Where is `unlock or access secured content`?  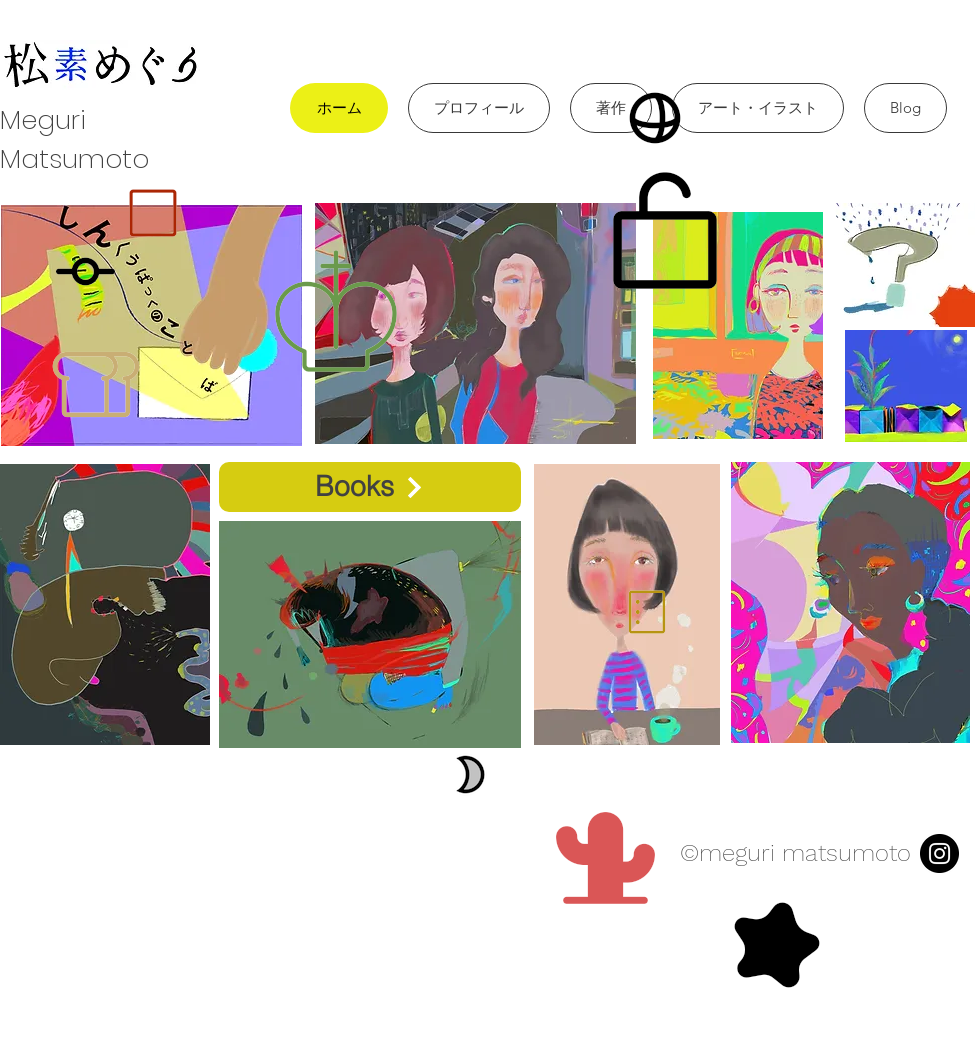
unlock or access secured content is located at coordinates (665, 237).